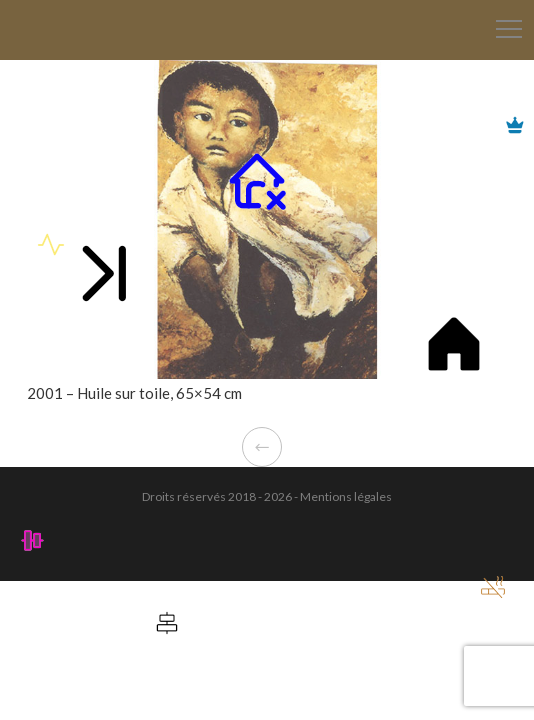  I want to click on view health or heart rate data, so click(51, 245).